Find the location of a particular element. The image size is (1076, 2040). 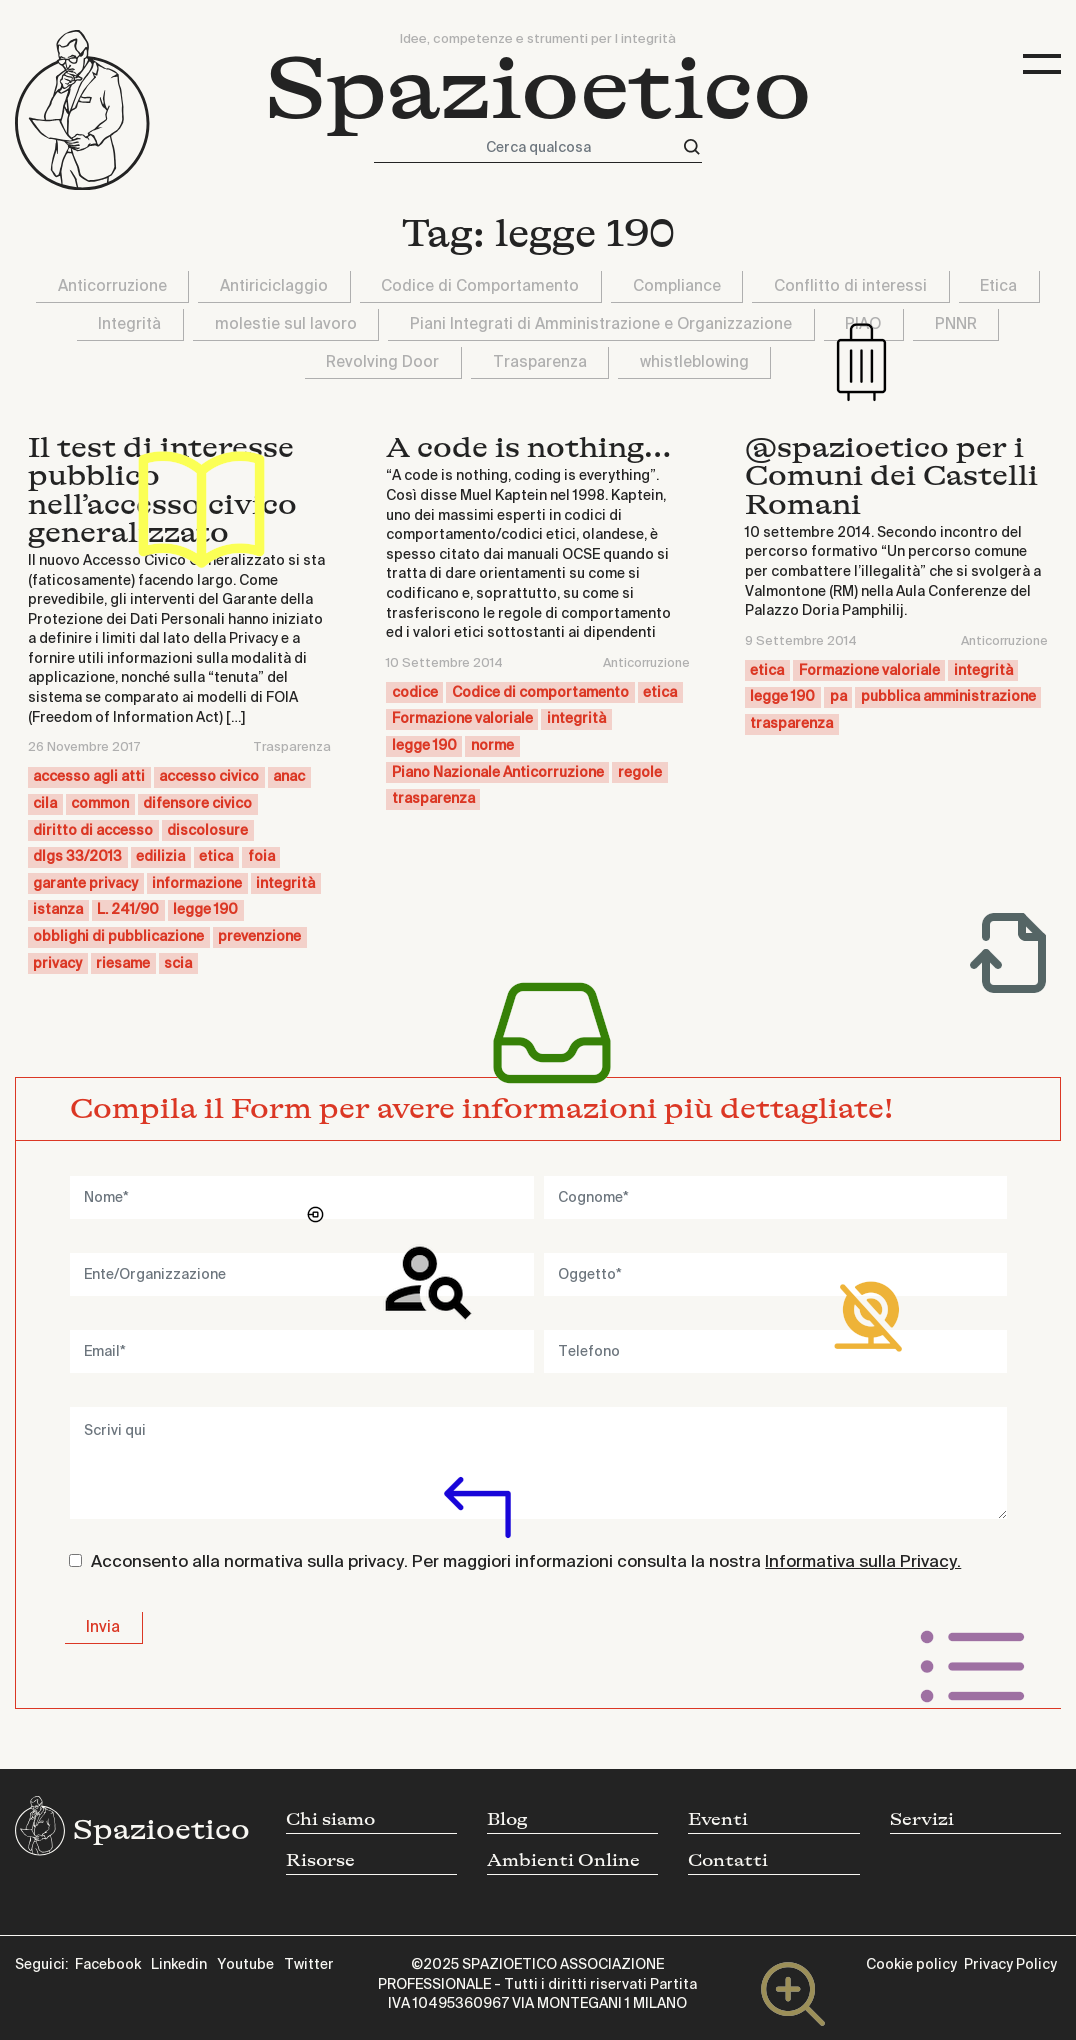

open reading mode or e-reader is located at coordinates (201, 509).